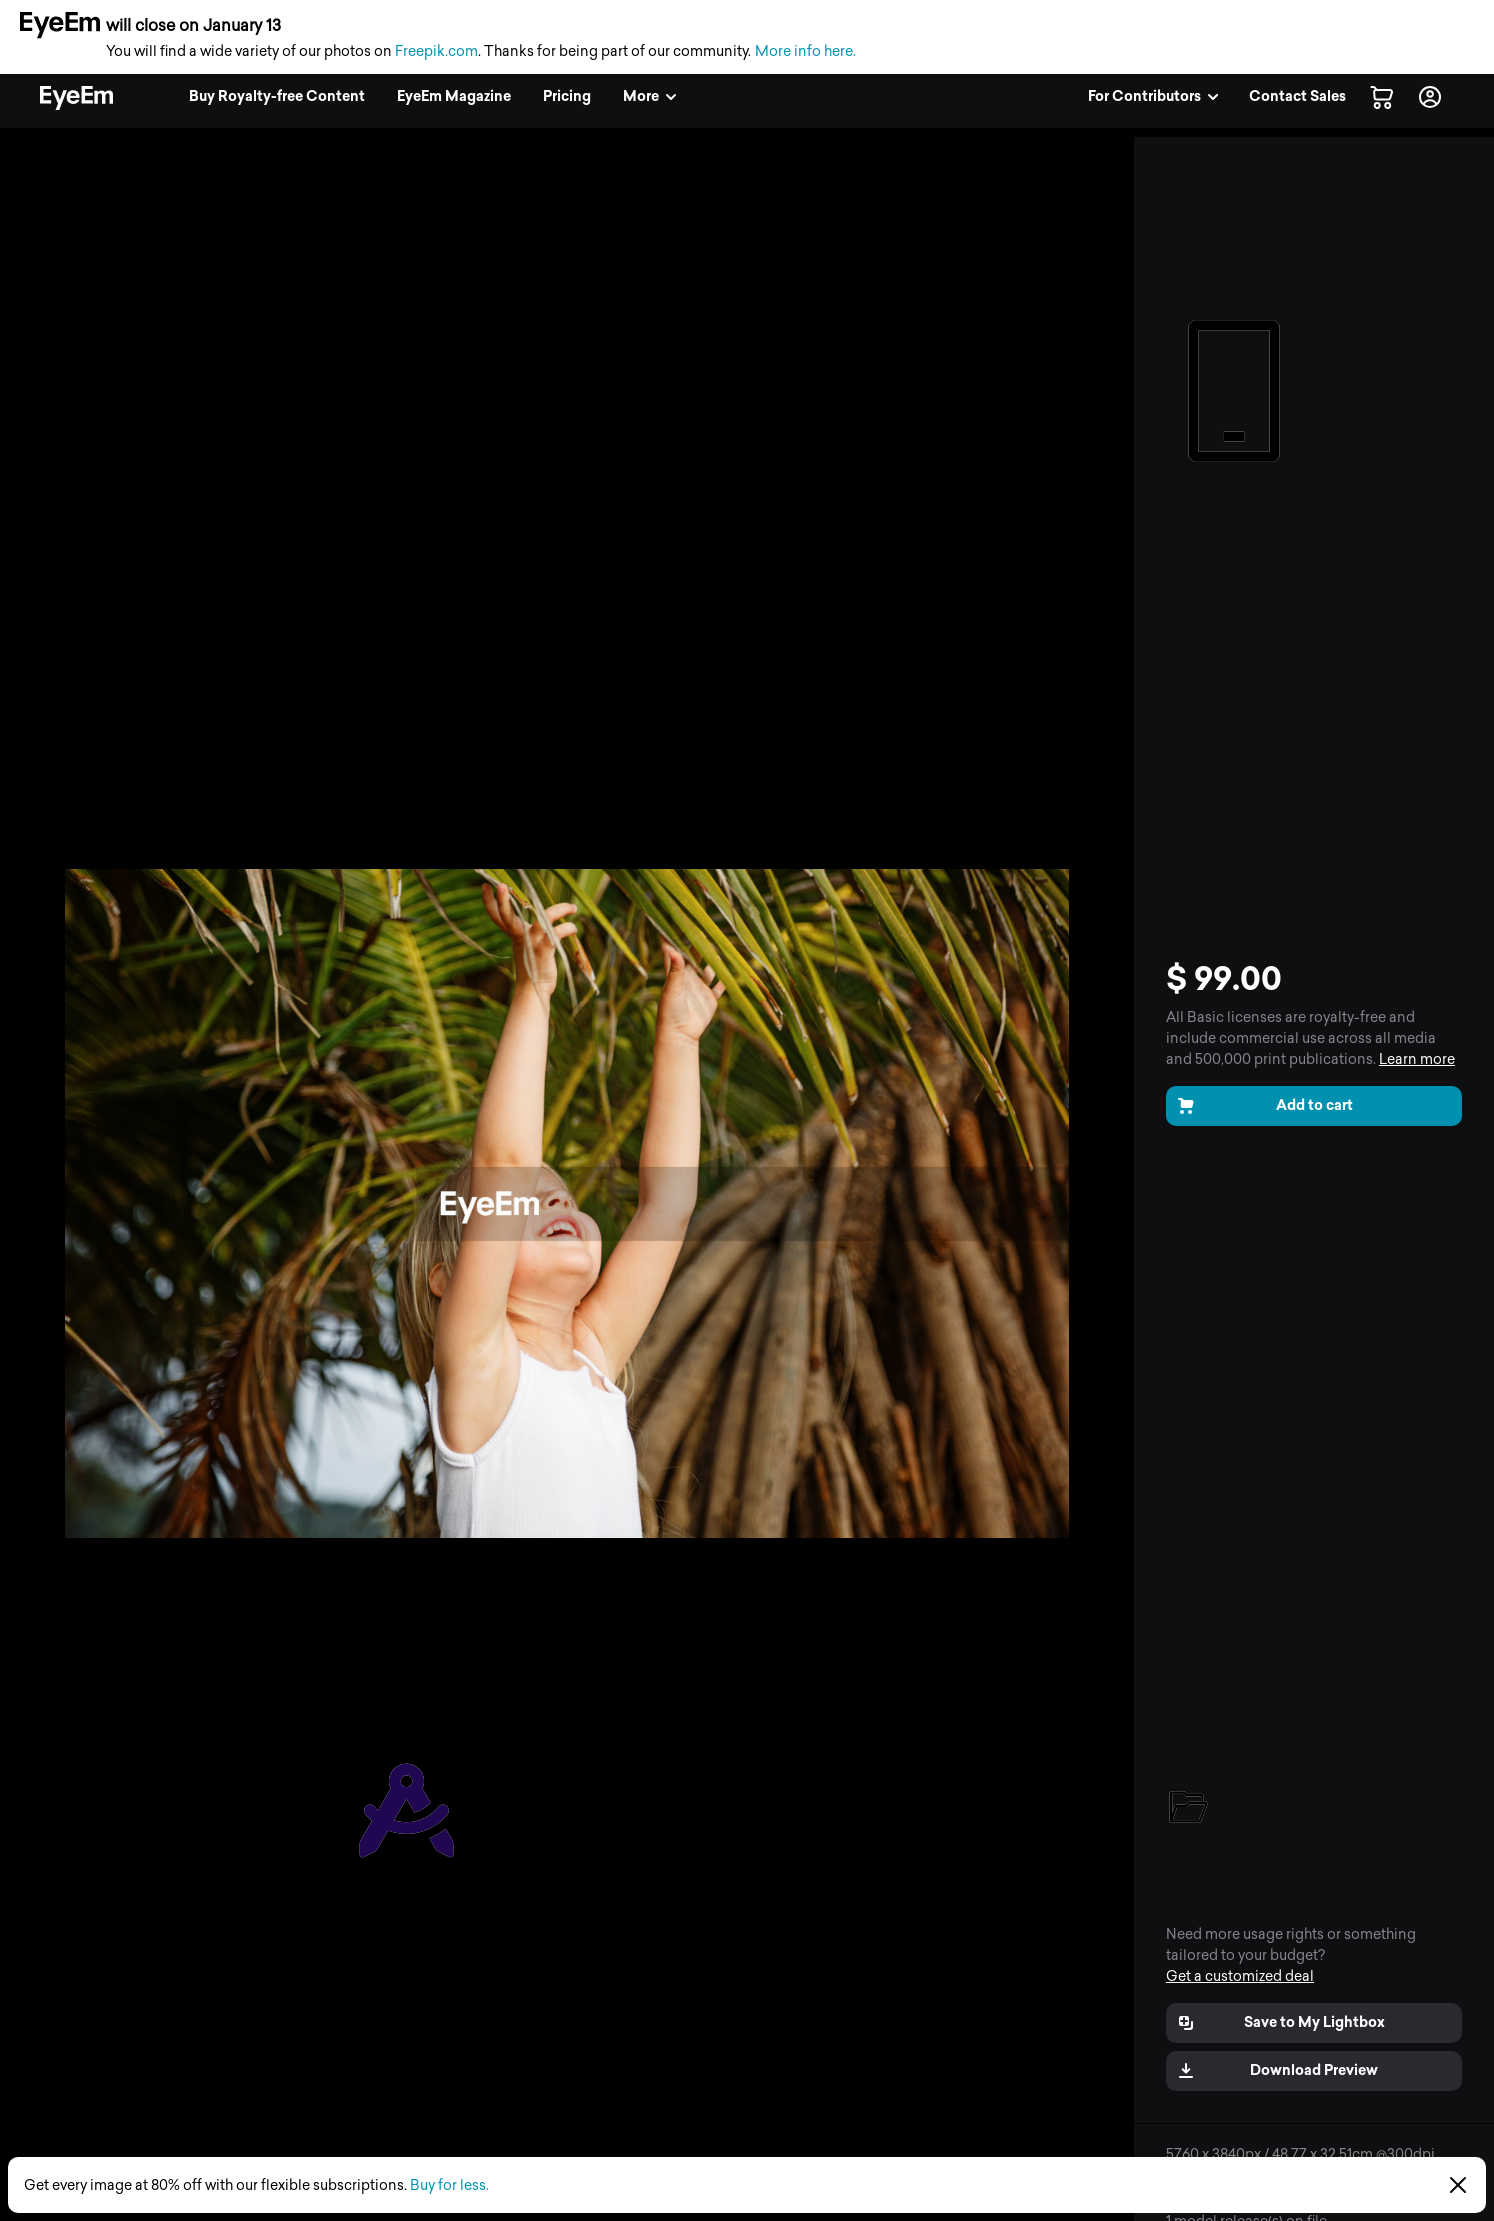 This screenshot has width=1494, height=2221. What do you see at coordinates (1188, 1807) in the screenshot?
I see `an open folder in the file explorer` at bounding box center [1188, 1807].